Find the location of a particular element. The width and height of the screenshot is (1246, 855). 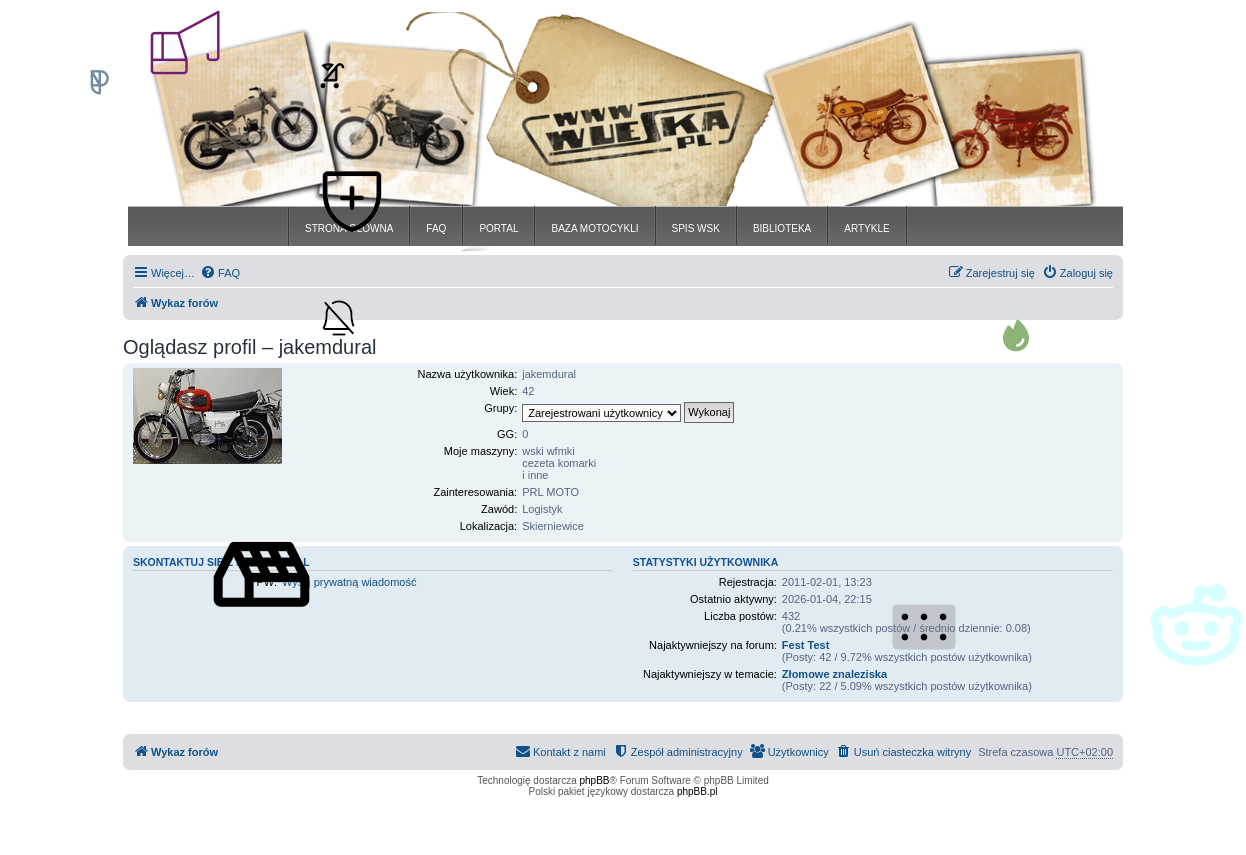

add new security protection is located at coordinates (352, 198).